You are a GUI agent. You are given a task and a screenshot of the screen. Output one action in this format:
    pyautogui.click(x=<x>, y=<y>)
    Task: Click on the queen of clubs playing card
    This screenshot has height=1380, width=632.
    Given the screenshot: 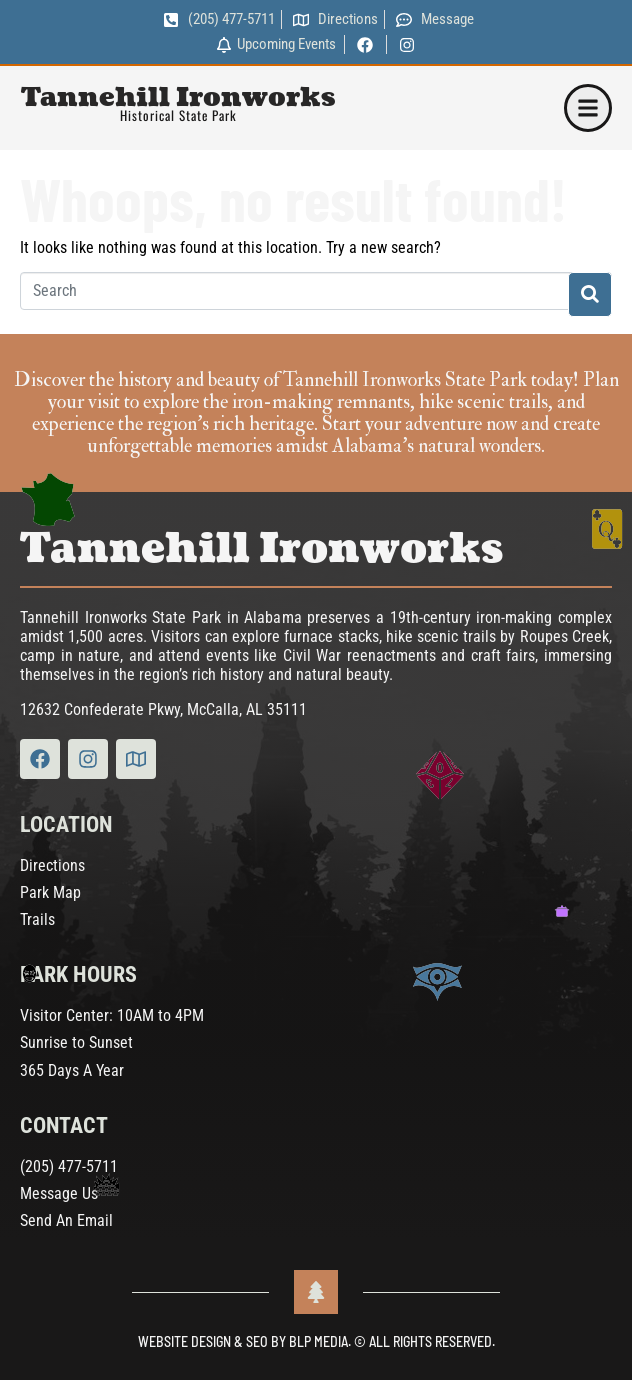 What is the action you would take?
    pyautogui.click(x=607, y=529)
    